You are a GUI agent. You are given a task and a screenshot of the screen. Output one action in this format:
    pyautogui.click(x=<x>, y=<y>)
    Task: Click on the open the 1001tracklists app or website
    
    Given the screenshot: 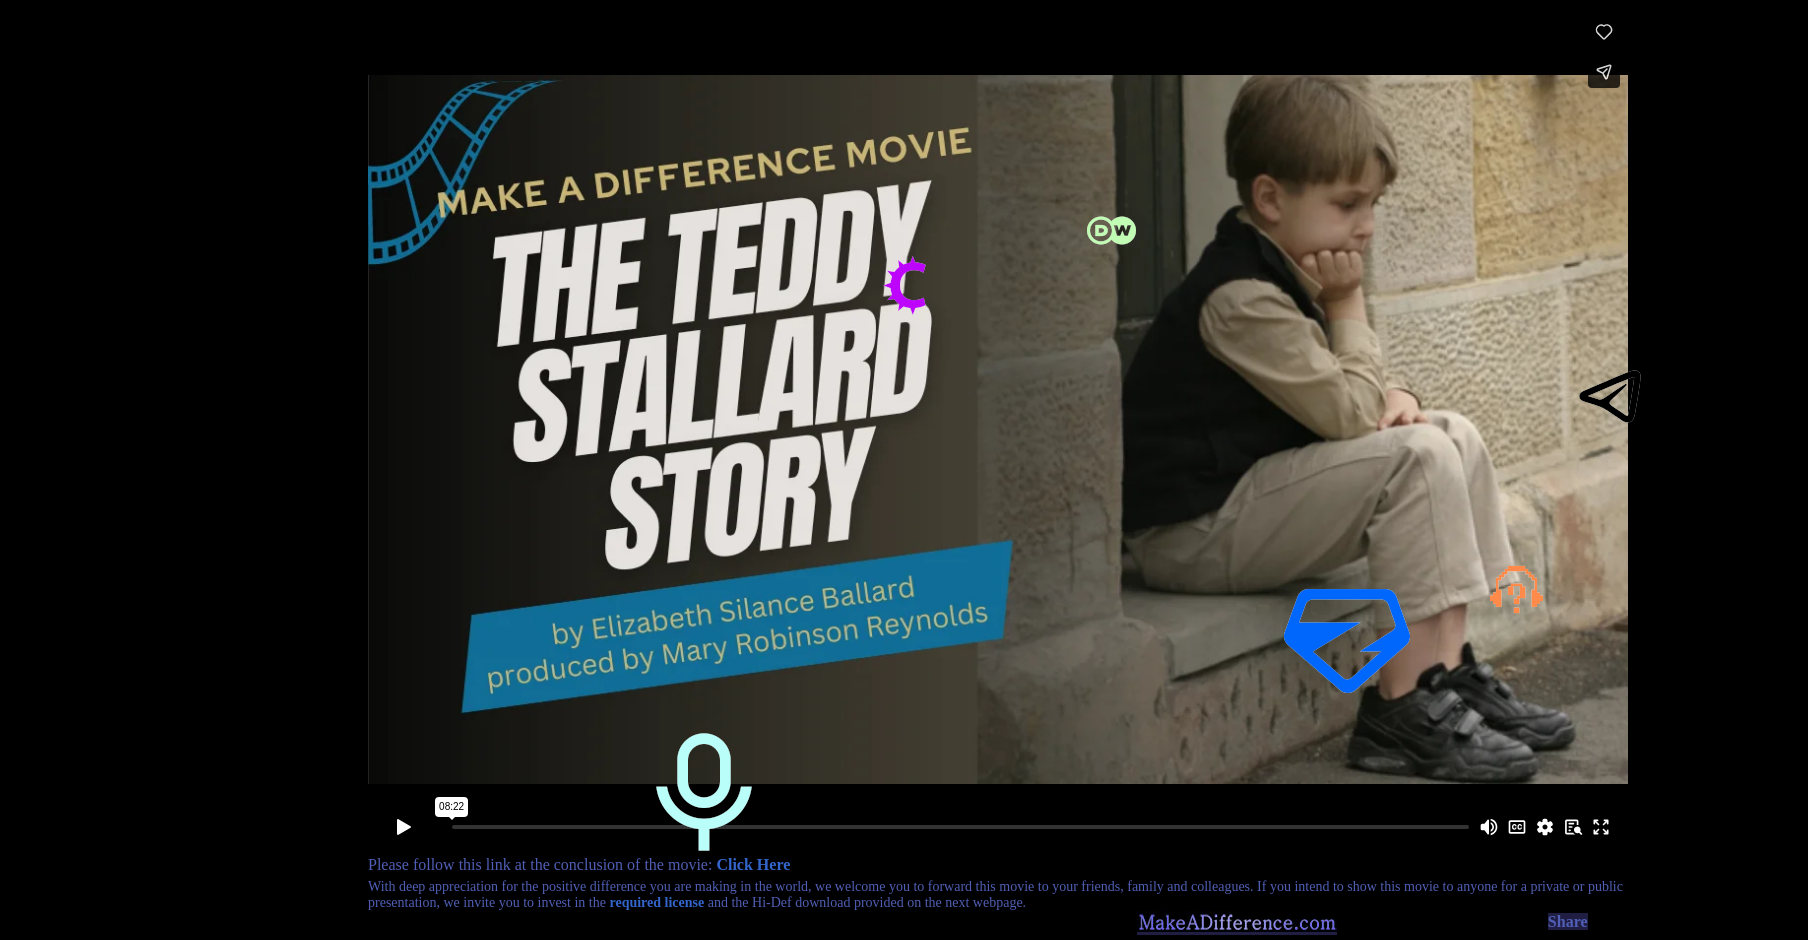 What is the action you would take?
    pyautogui.click(x=1516, y=589)
    